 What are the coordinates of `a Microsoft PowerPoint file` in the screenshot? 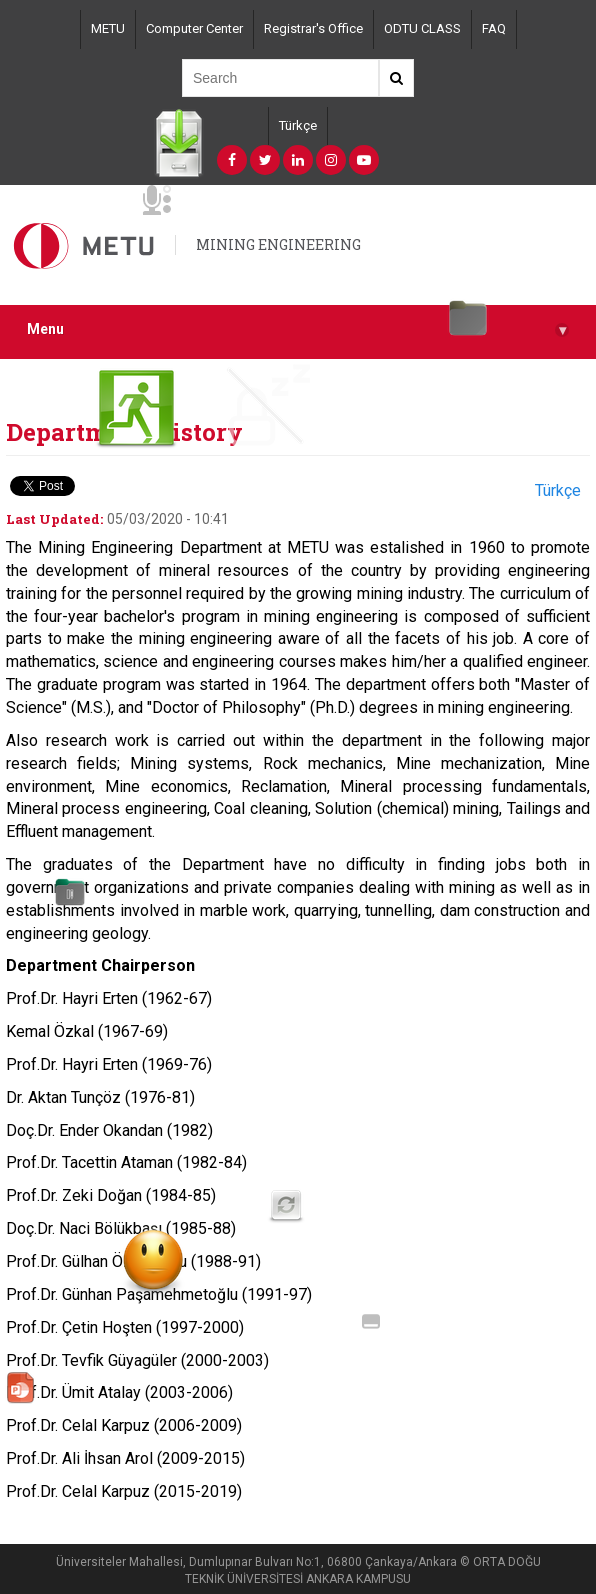 It's located at (20, 1387).